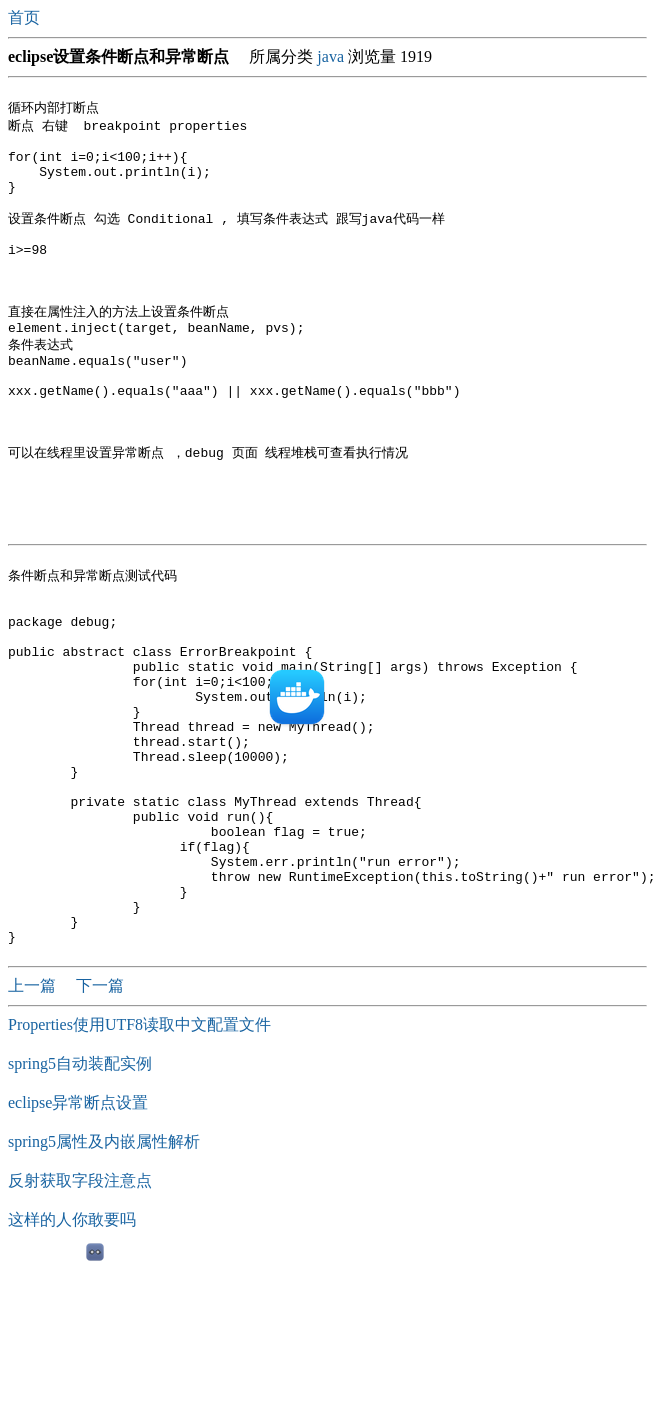 The height and width of the screenshot is (1405, 655). Describe the element at coordinates (297, 697) in the screenshot. I see `open Docker desktop application` at that location.